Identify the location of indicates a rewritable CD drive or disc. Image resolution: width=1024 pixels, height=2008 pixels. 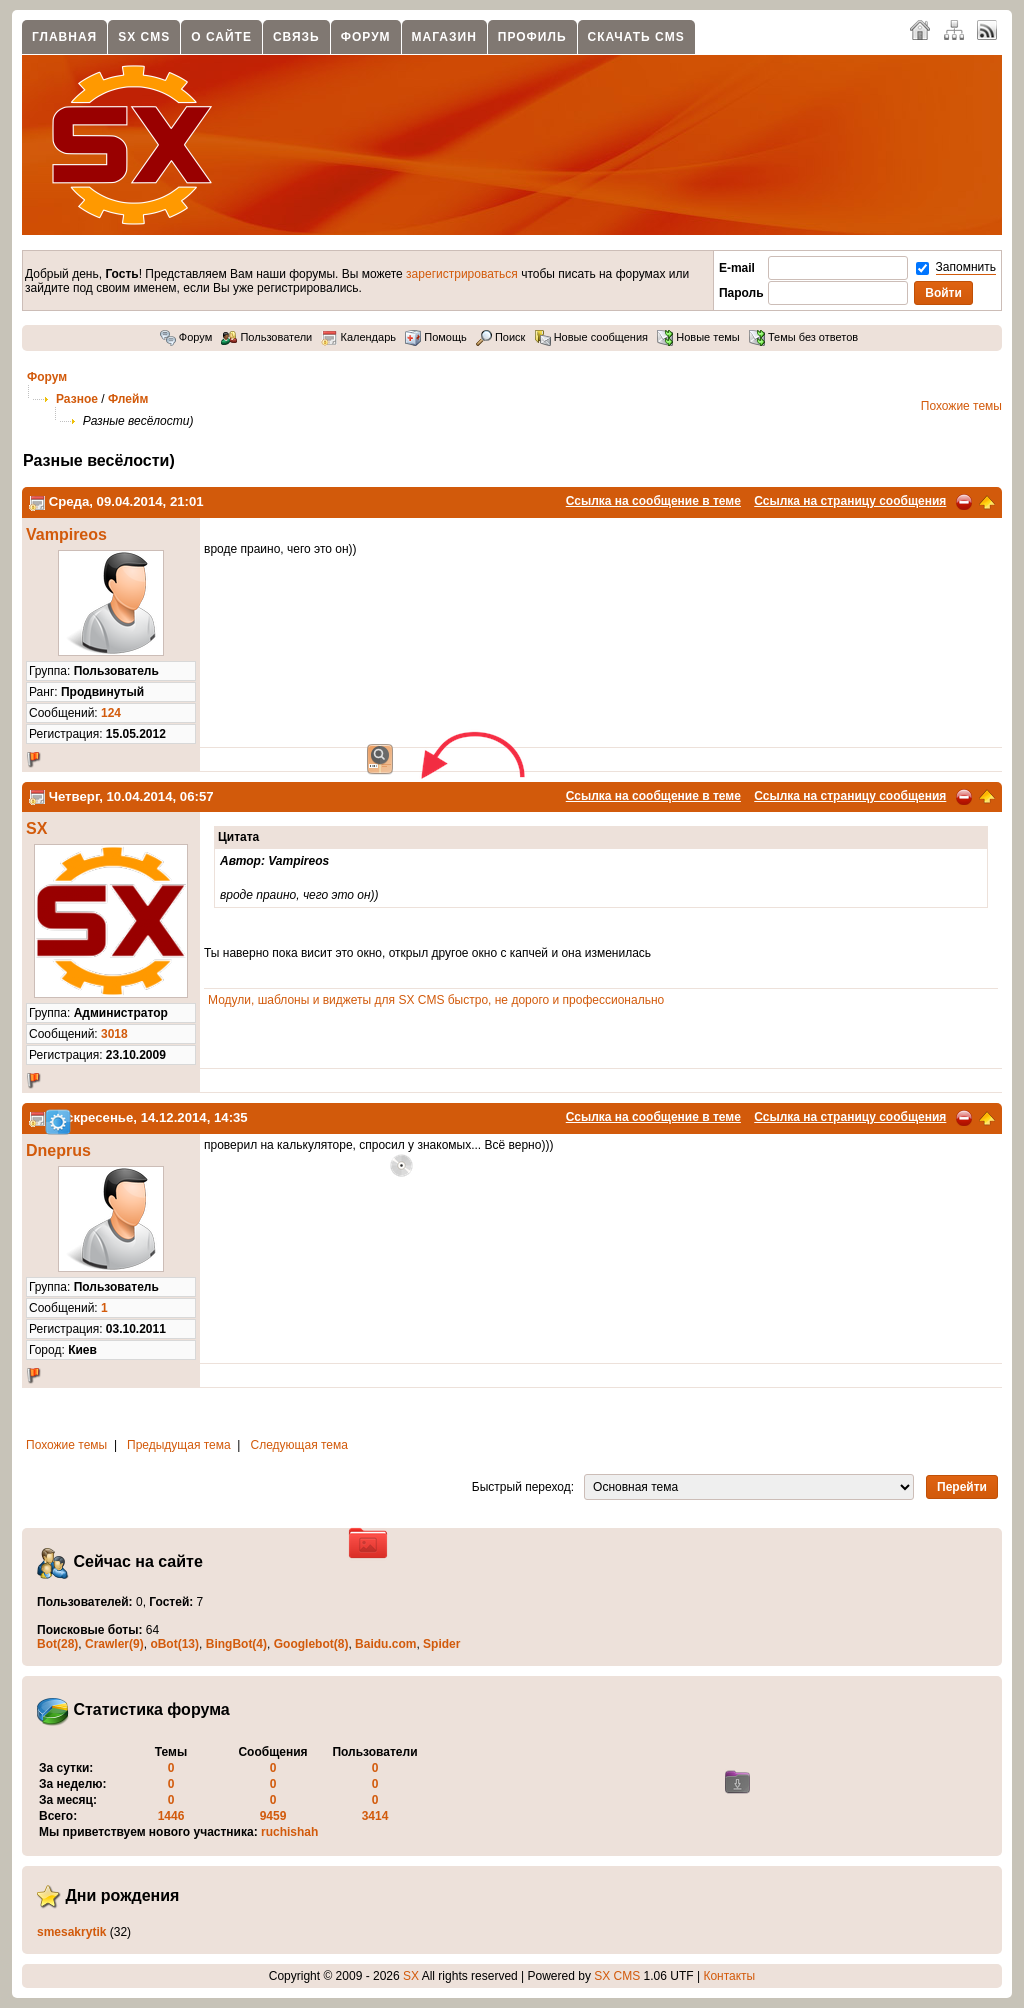
(401, 1165).